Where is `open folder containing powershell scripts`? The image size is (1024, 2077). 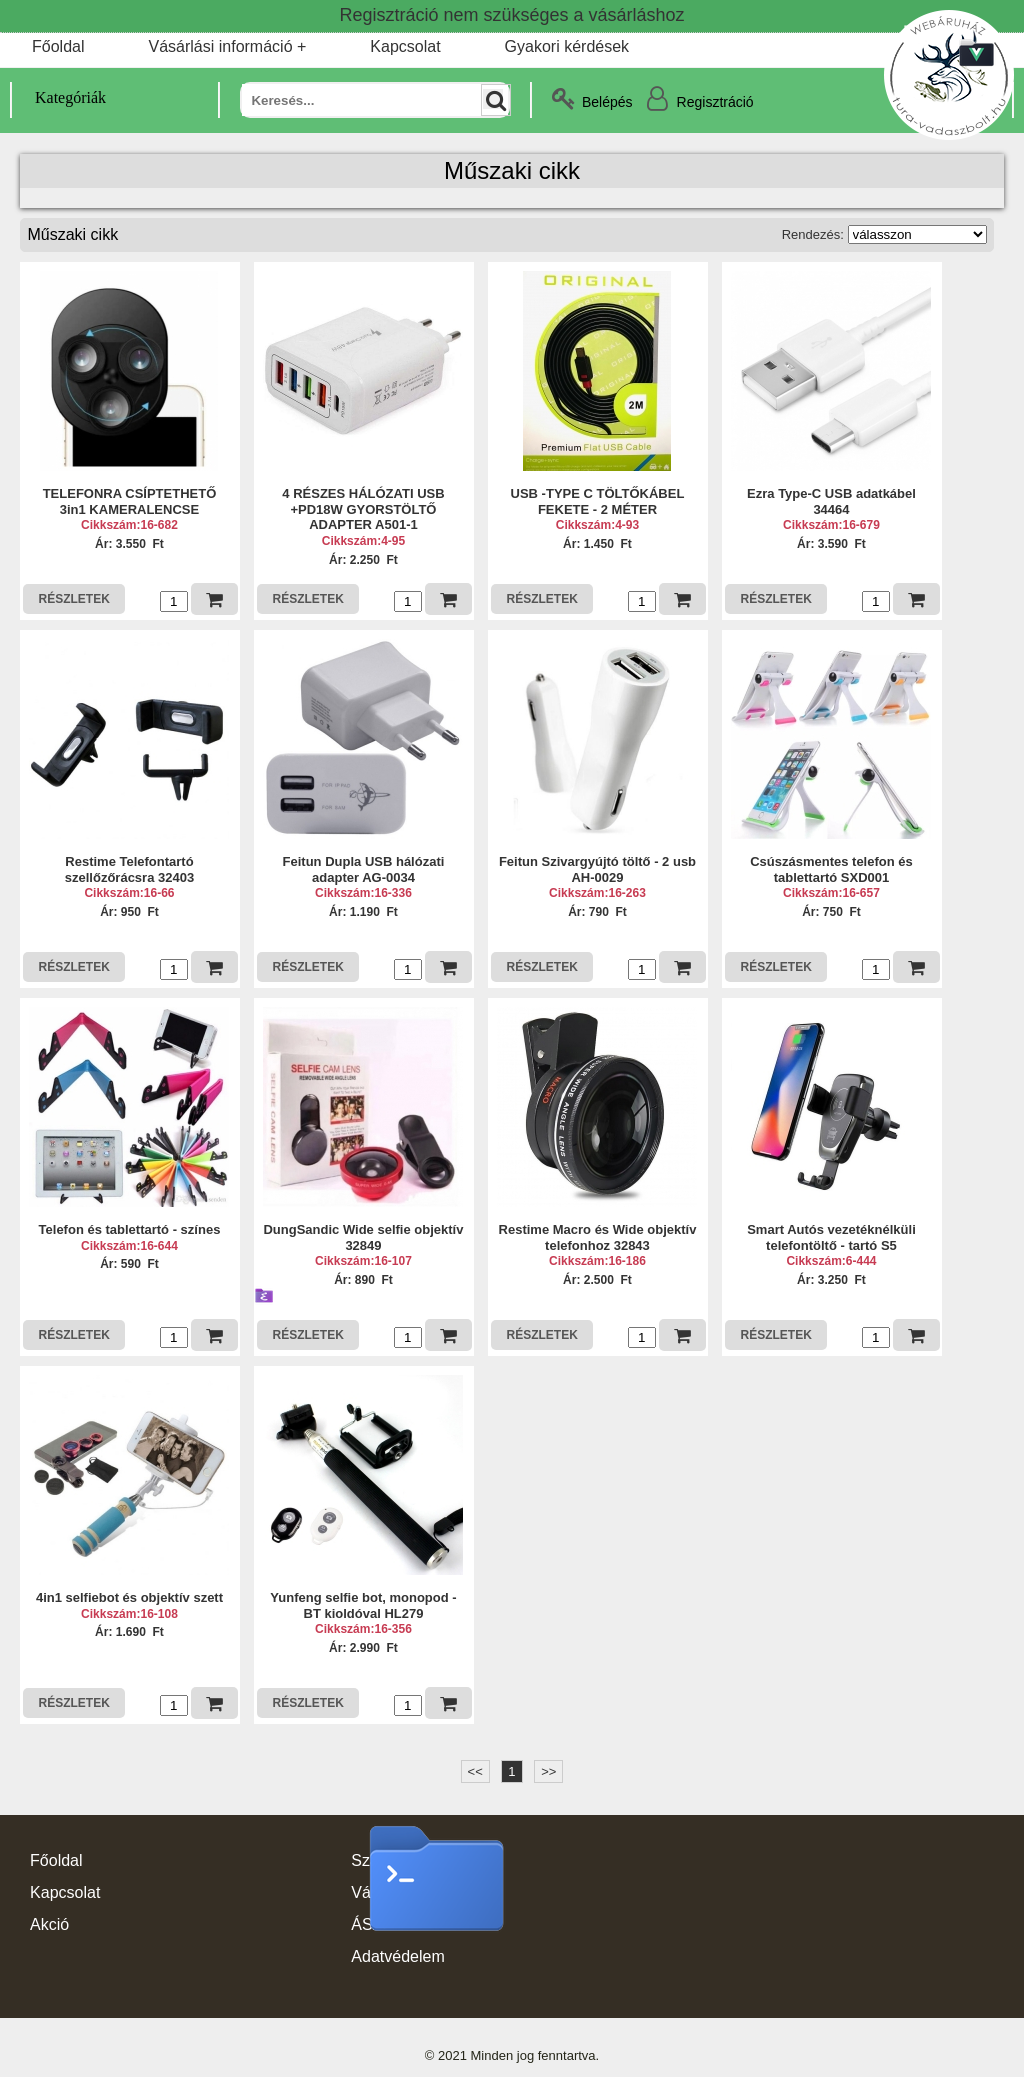 open folder containing powershell scripts is located at coordinates (436, 1882).